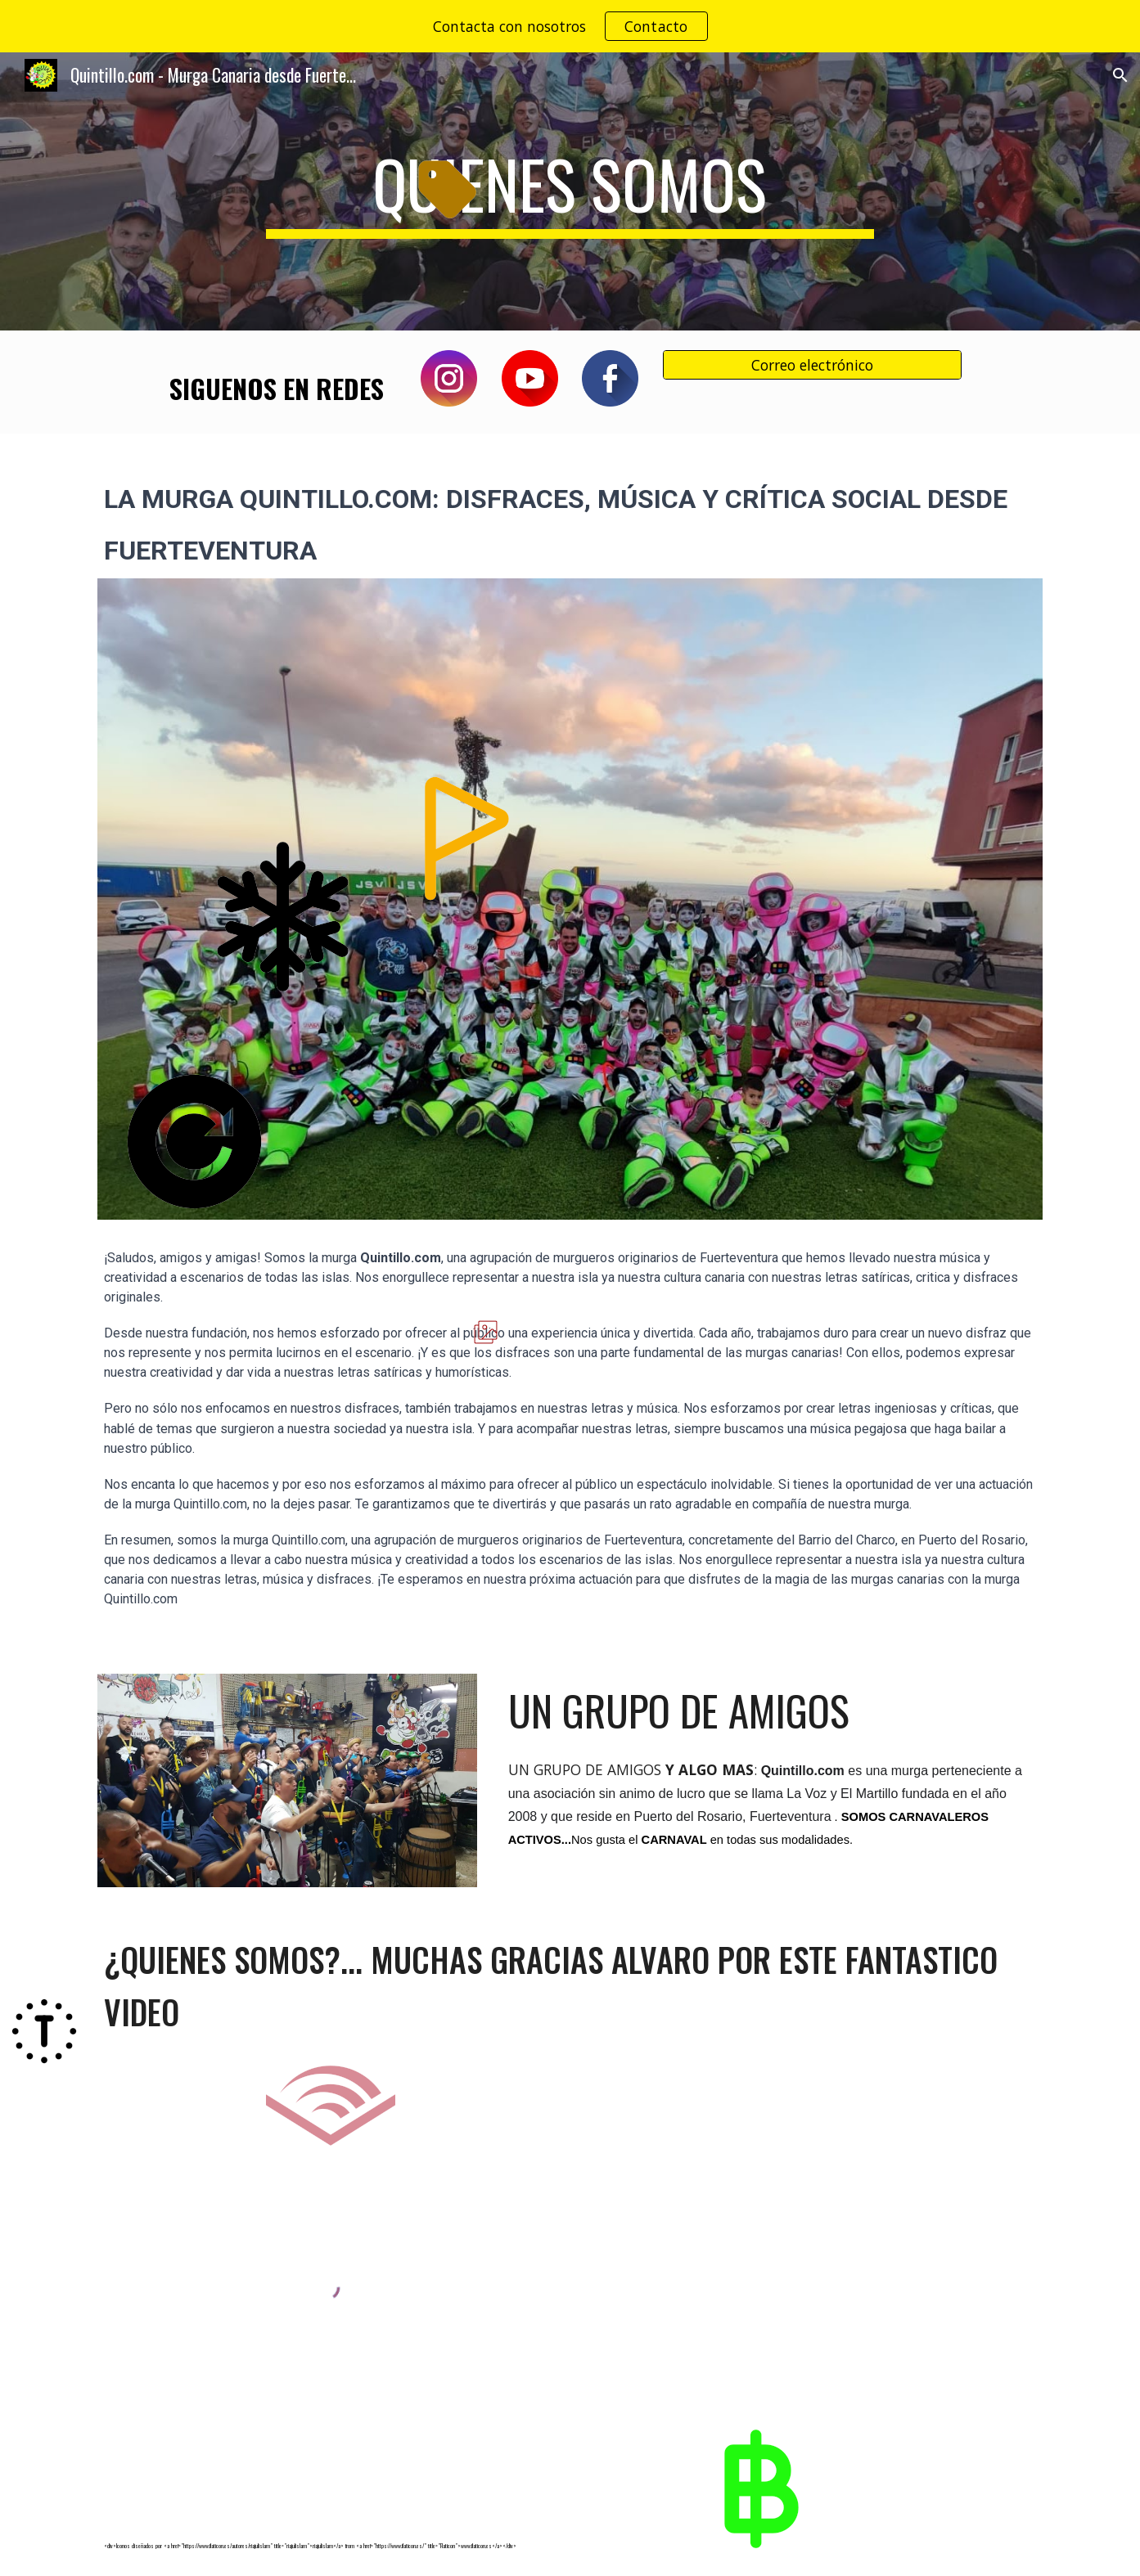 The width and height of the screenshot is (1140, 2576). What do you see at coordinates (464, 838) in the screenshot?
I see `flag or mark an item for review` at bounding box center [464, 838].